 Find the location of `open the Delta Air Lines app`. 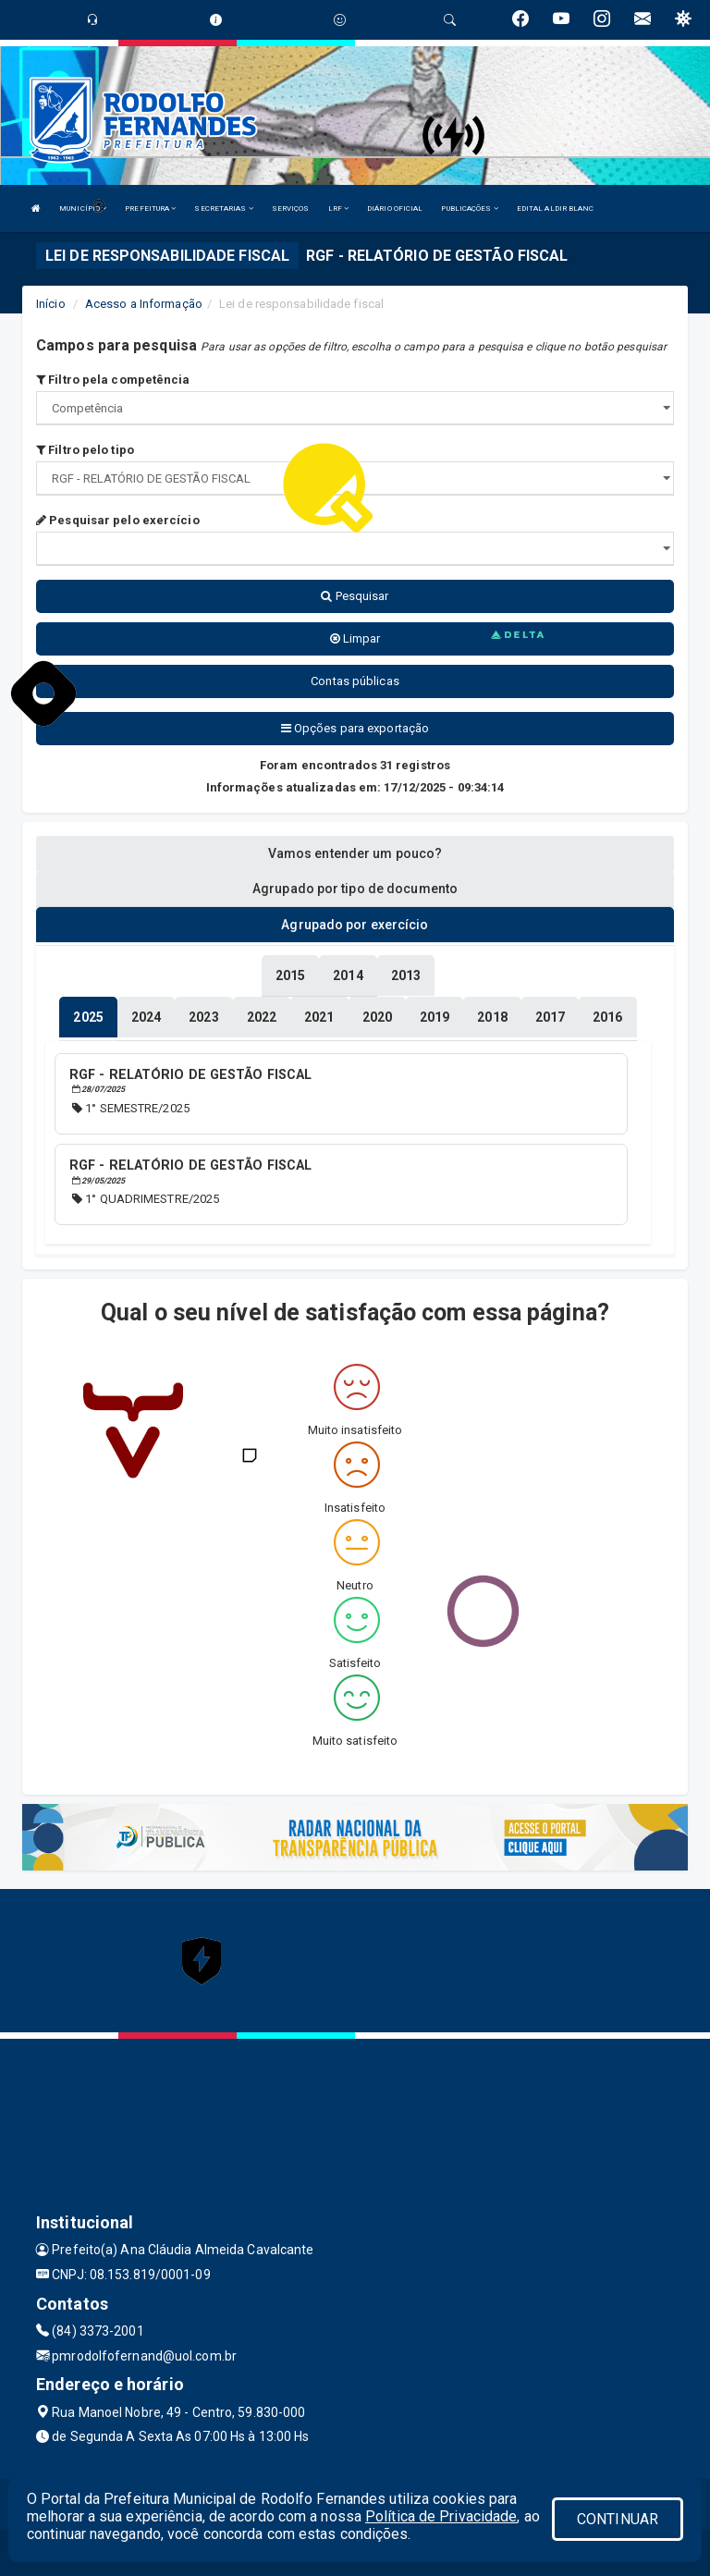

open the Delta Air Lines app is located at coordinates (517, 634).